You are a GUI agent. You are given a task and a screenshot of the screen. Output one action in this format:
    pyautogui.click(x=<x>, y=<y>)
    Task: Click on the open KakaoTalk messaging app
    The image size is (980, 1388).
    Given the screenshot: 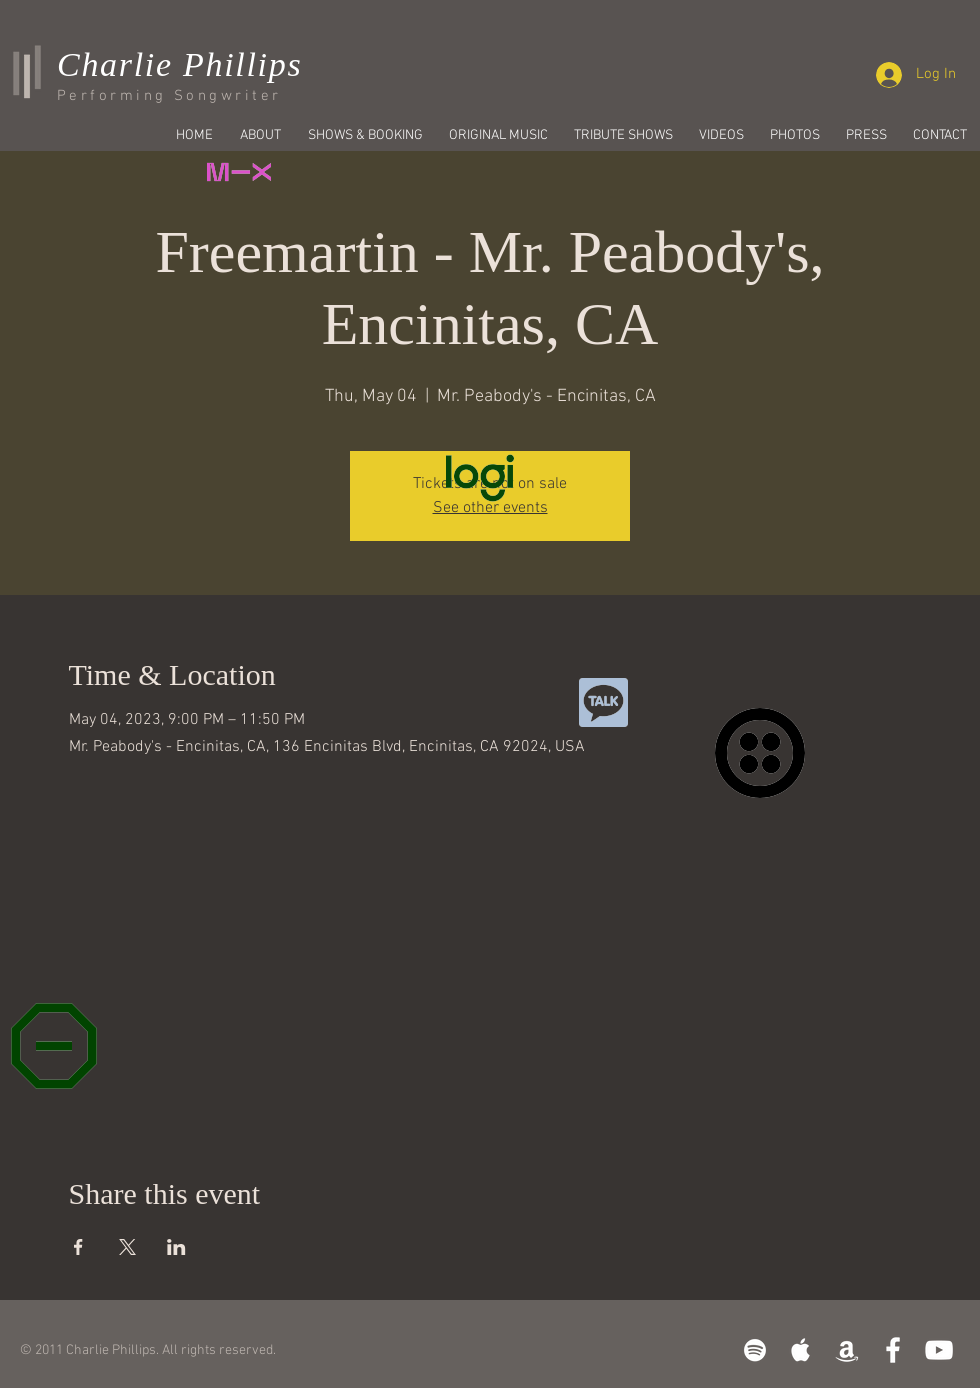 What is the action you would take?
    pyautogui.click(x=603, y=702)
    